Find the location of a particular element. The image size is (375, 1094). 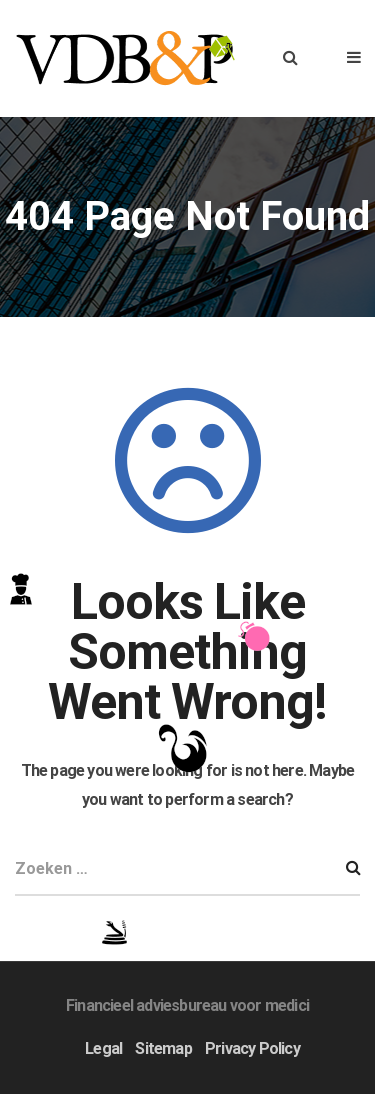

an inactive or disarmed bomb item is located at coordinates (254, 636).